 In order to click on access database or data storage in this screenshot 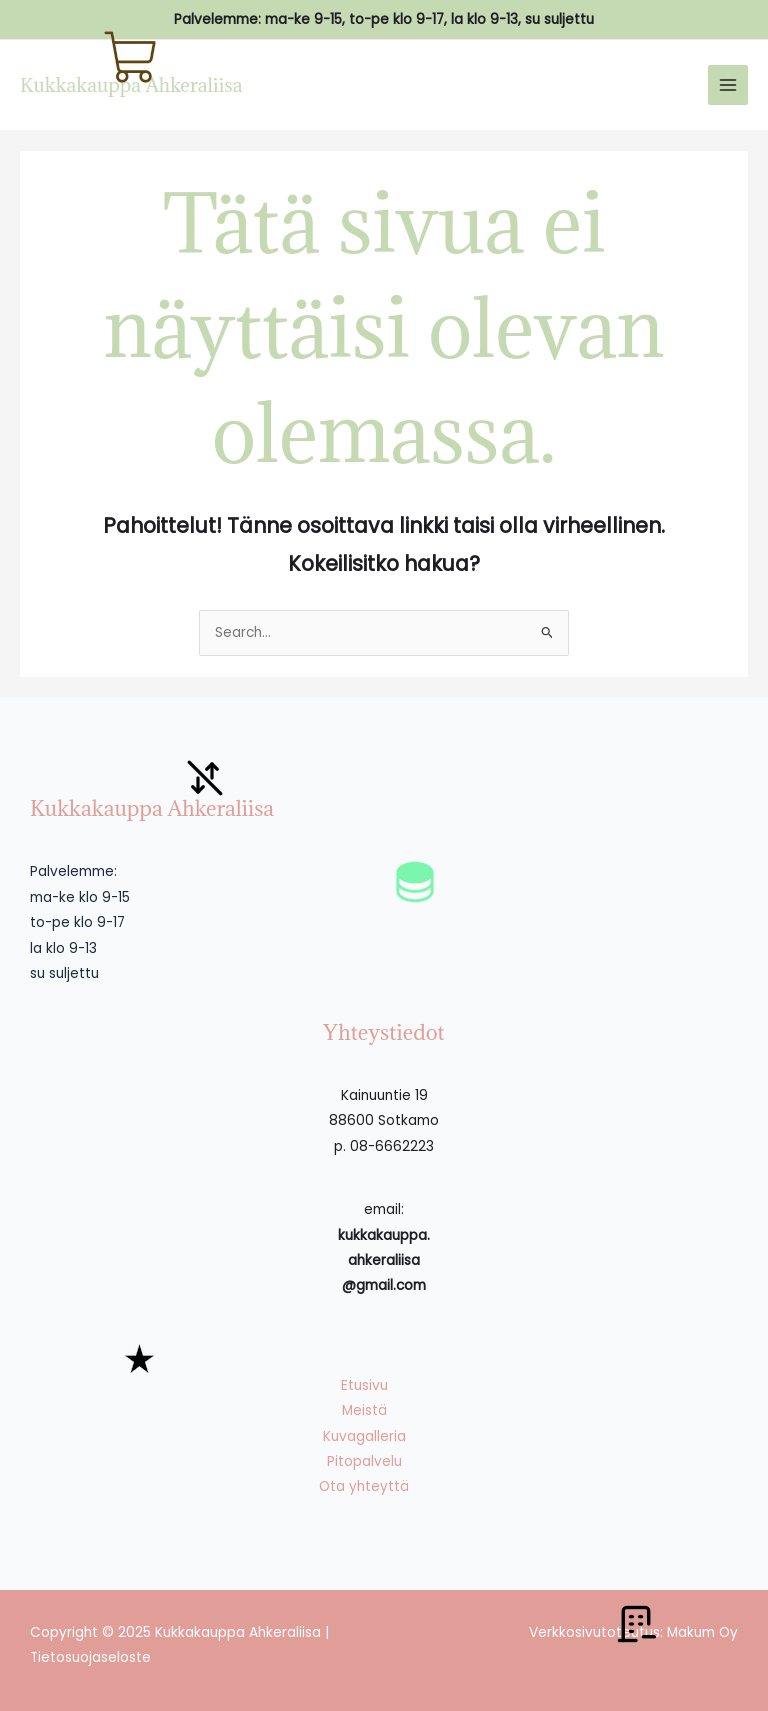, I will do `click(415, 882)`.